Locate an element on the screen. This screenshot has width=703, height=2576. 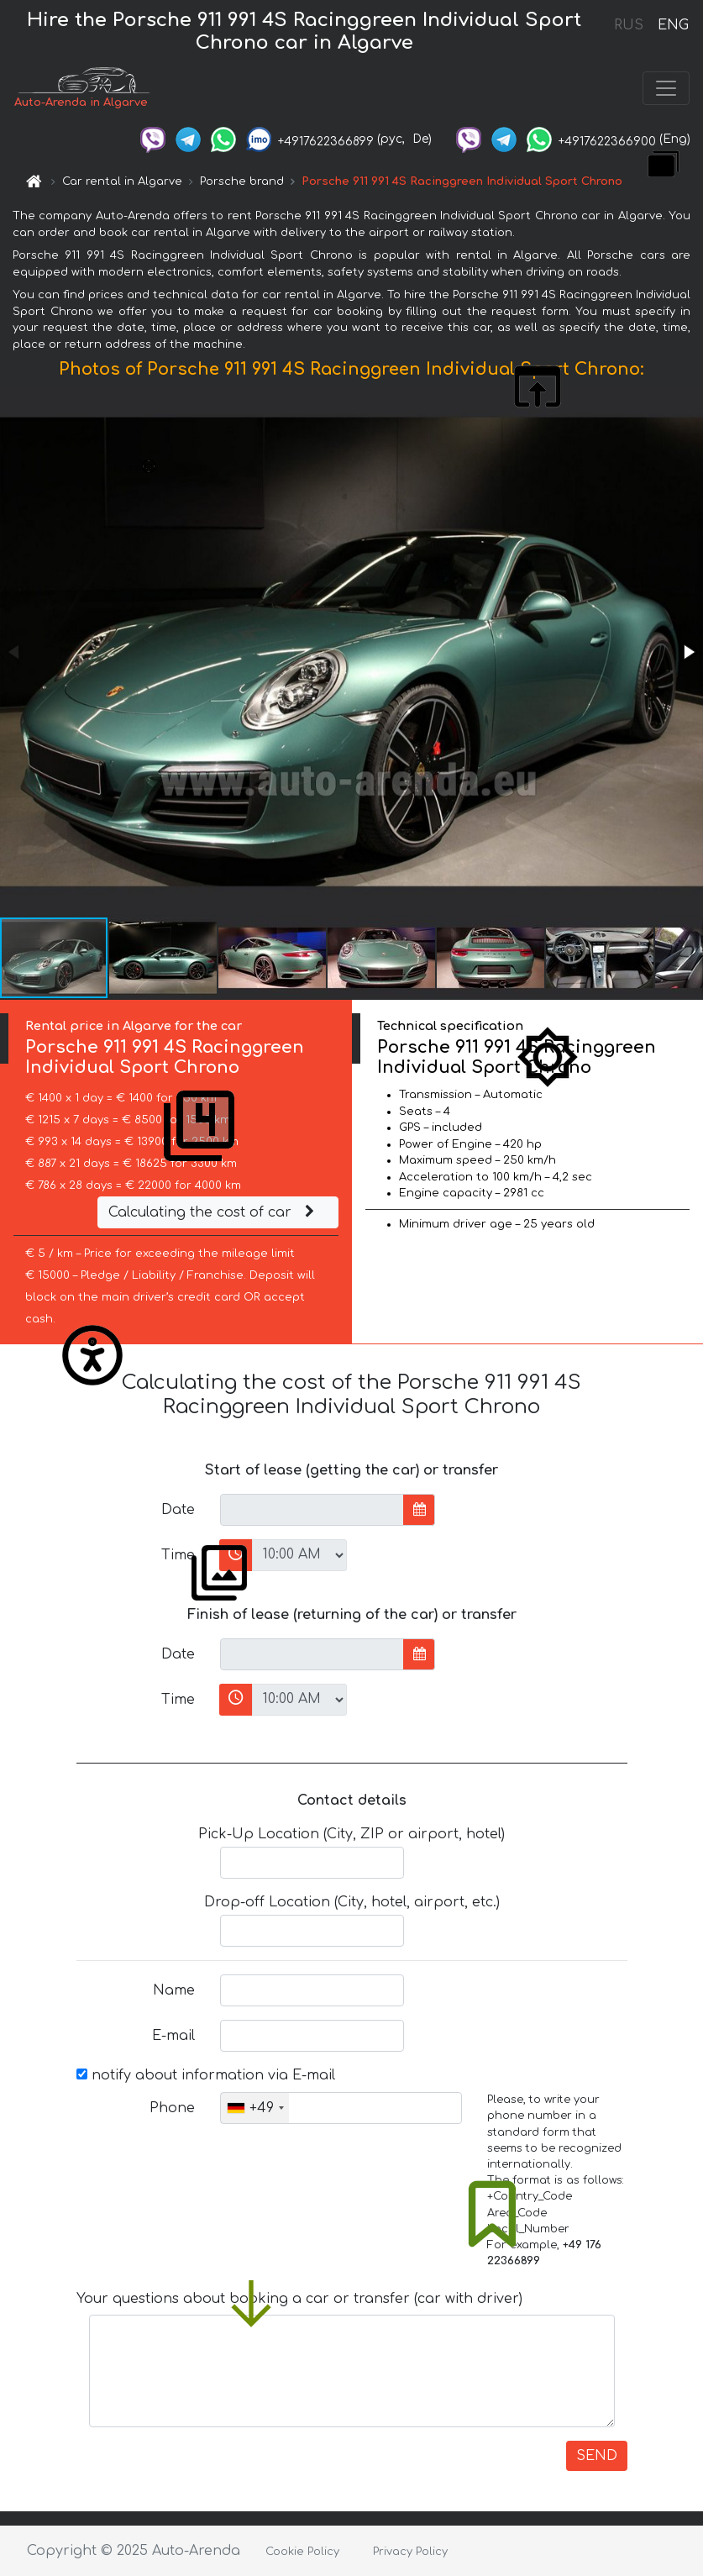
indicates accessibility features are available is located at coordinates (92, 1355).